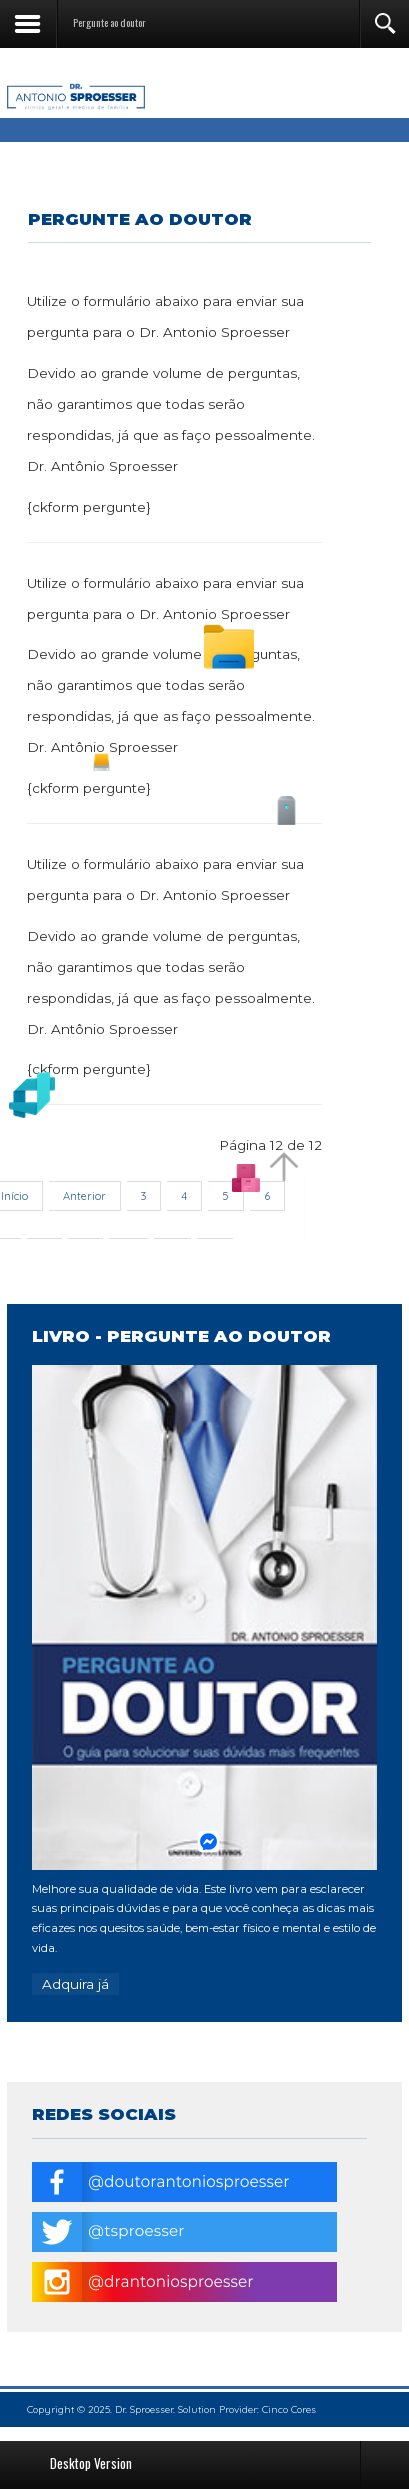  Describe the element at coordinates (101, 762) in the screenshot. I see `access external storage drives` at that location.